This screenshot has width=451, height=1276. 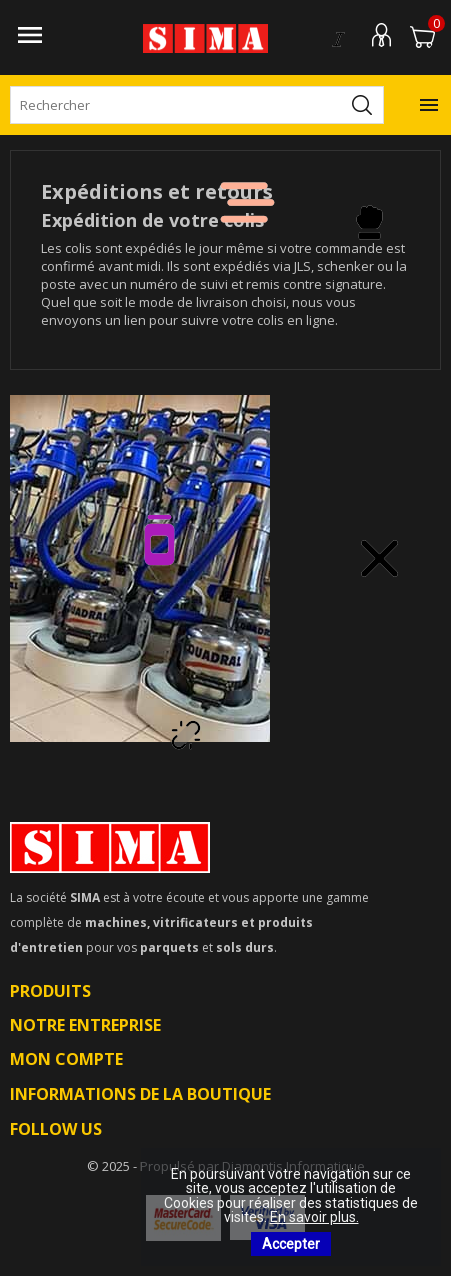 What do you see at coordinates (247, 202) in the screenshot?
I see `open navigation menu` at bounding box center [247, 202].